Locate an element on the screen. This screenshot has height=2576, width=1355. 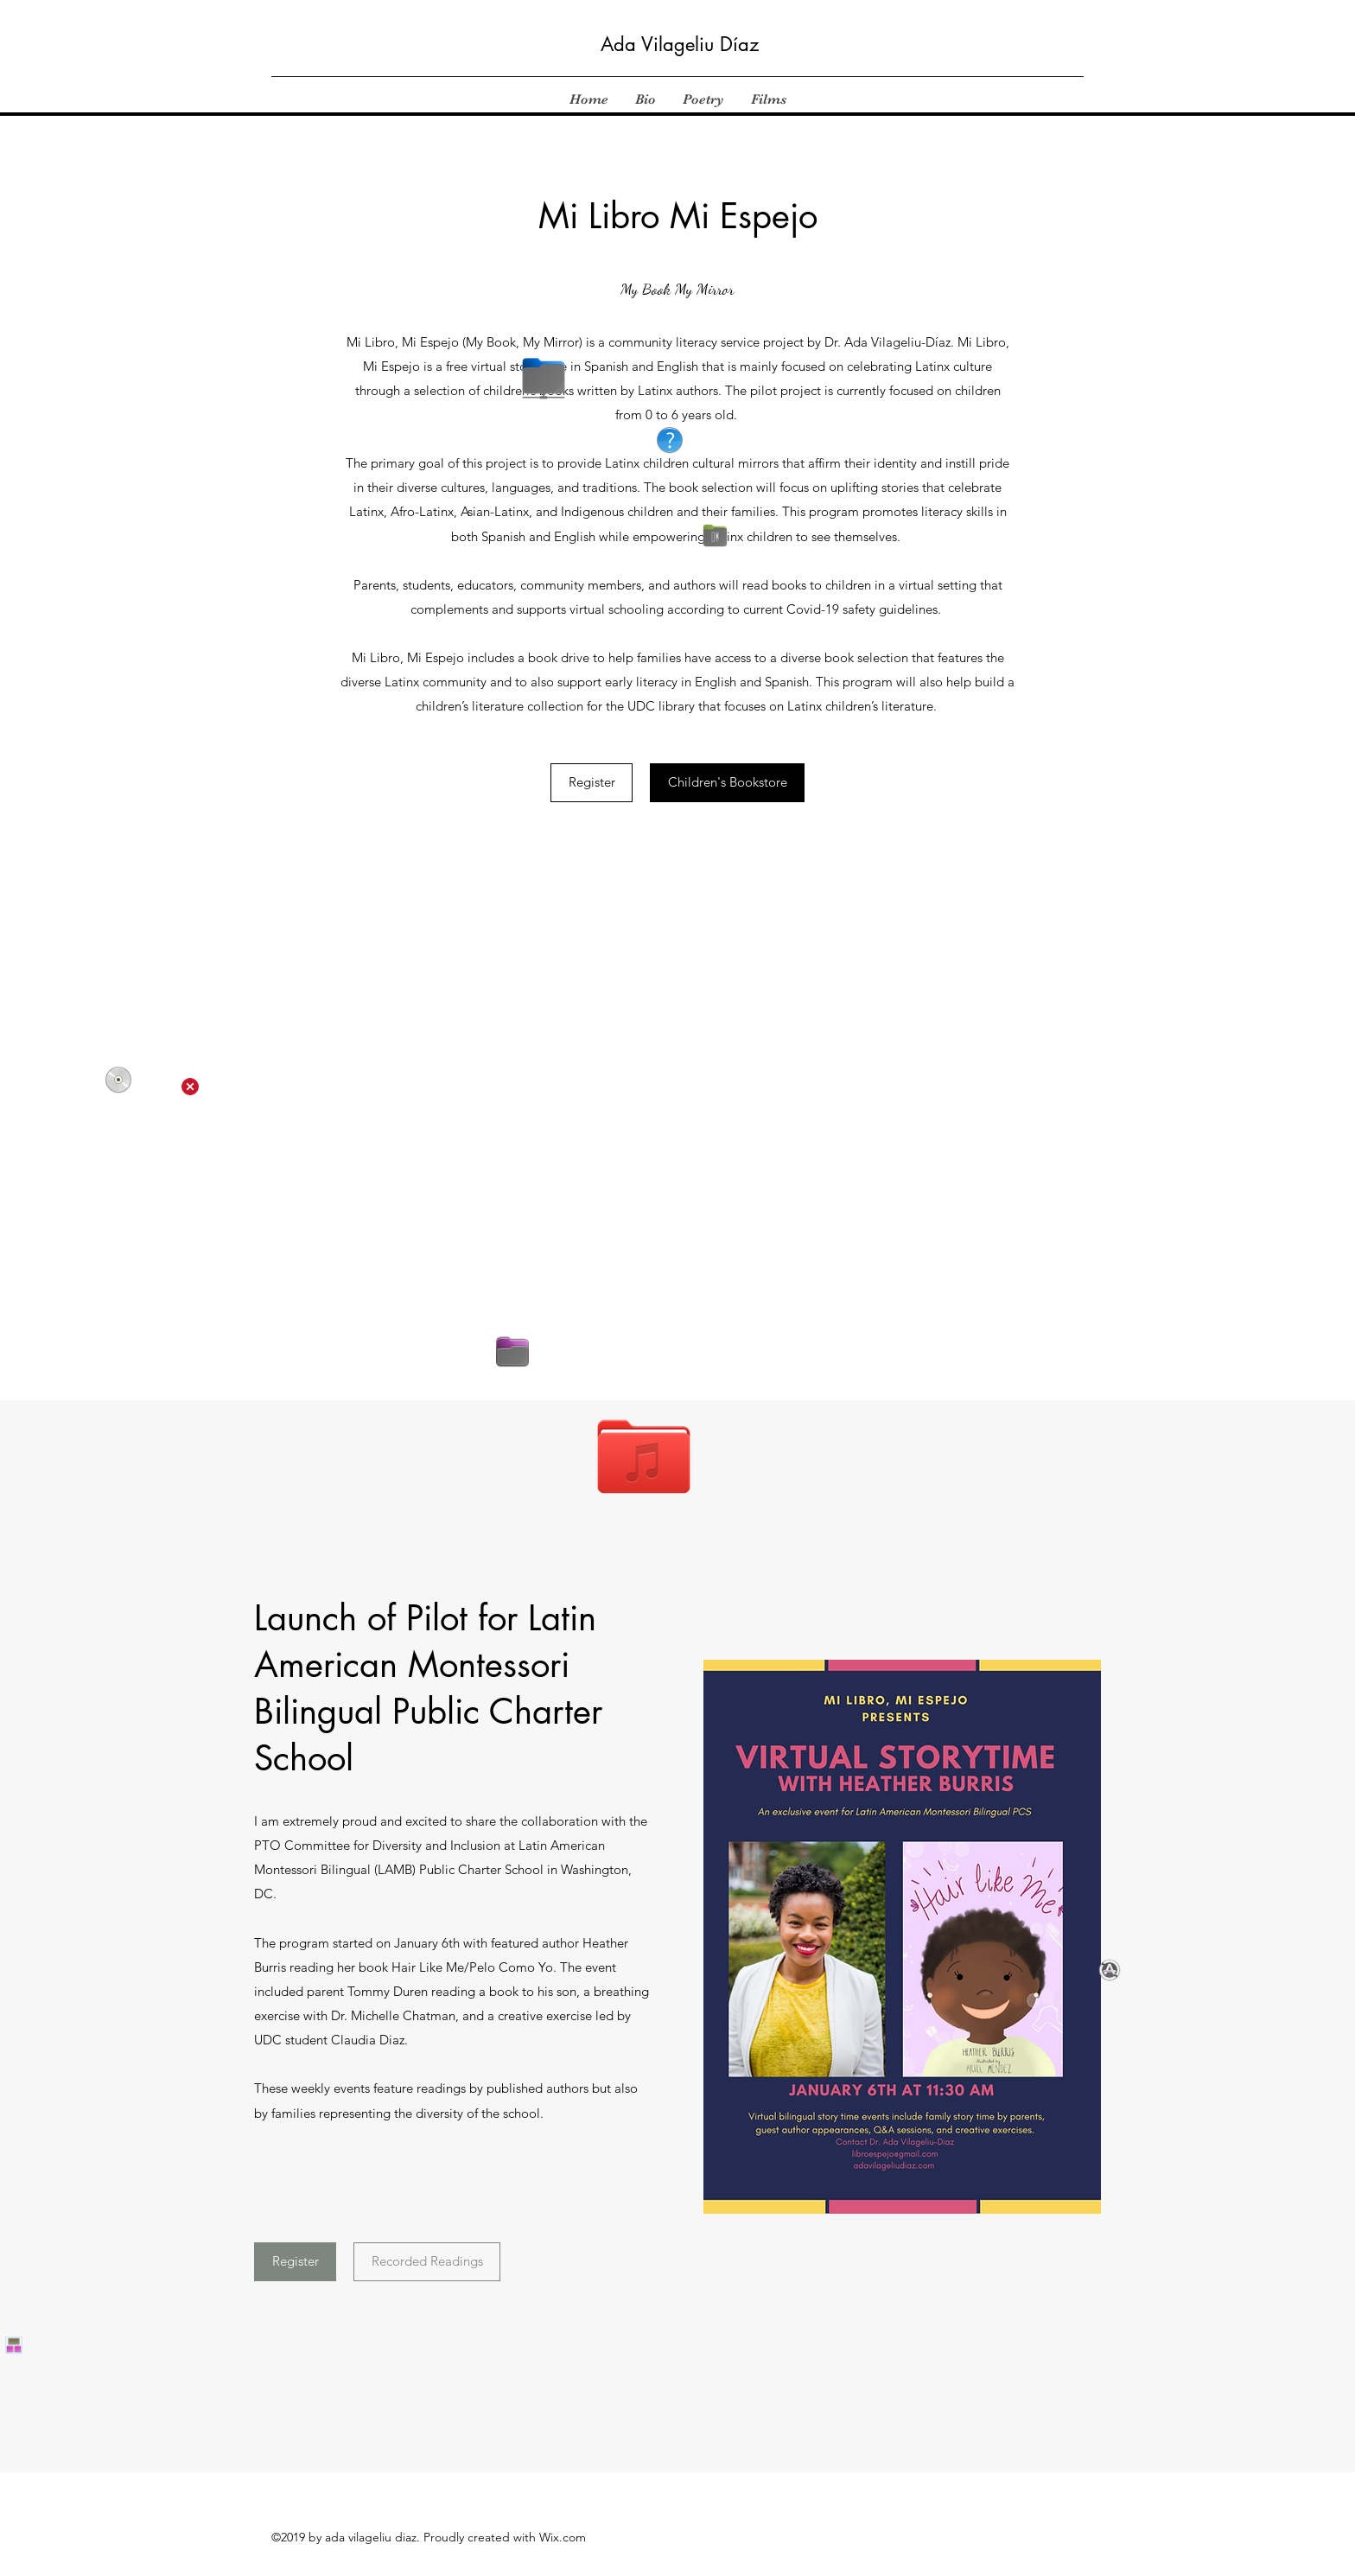
open the software update manager is located at coordinates (1110, 1970).